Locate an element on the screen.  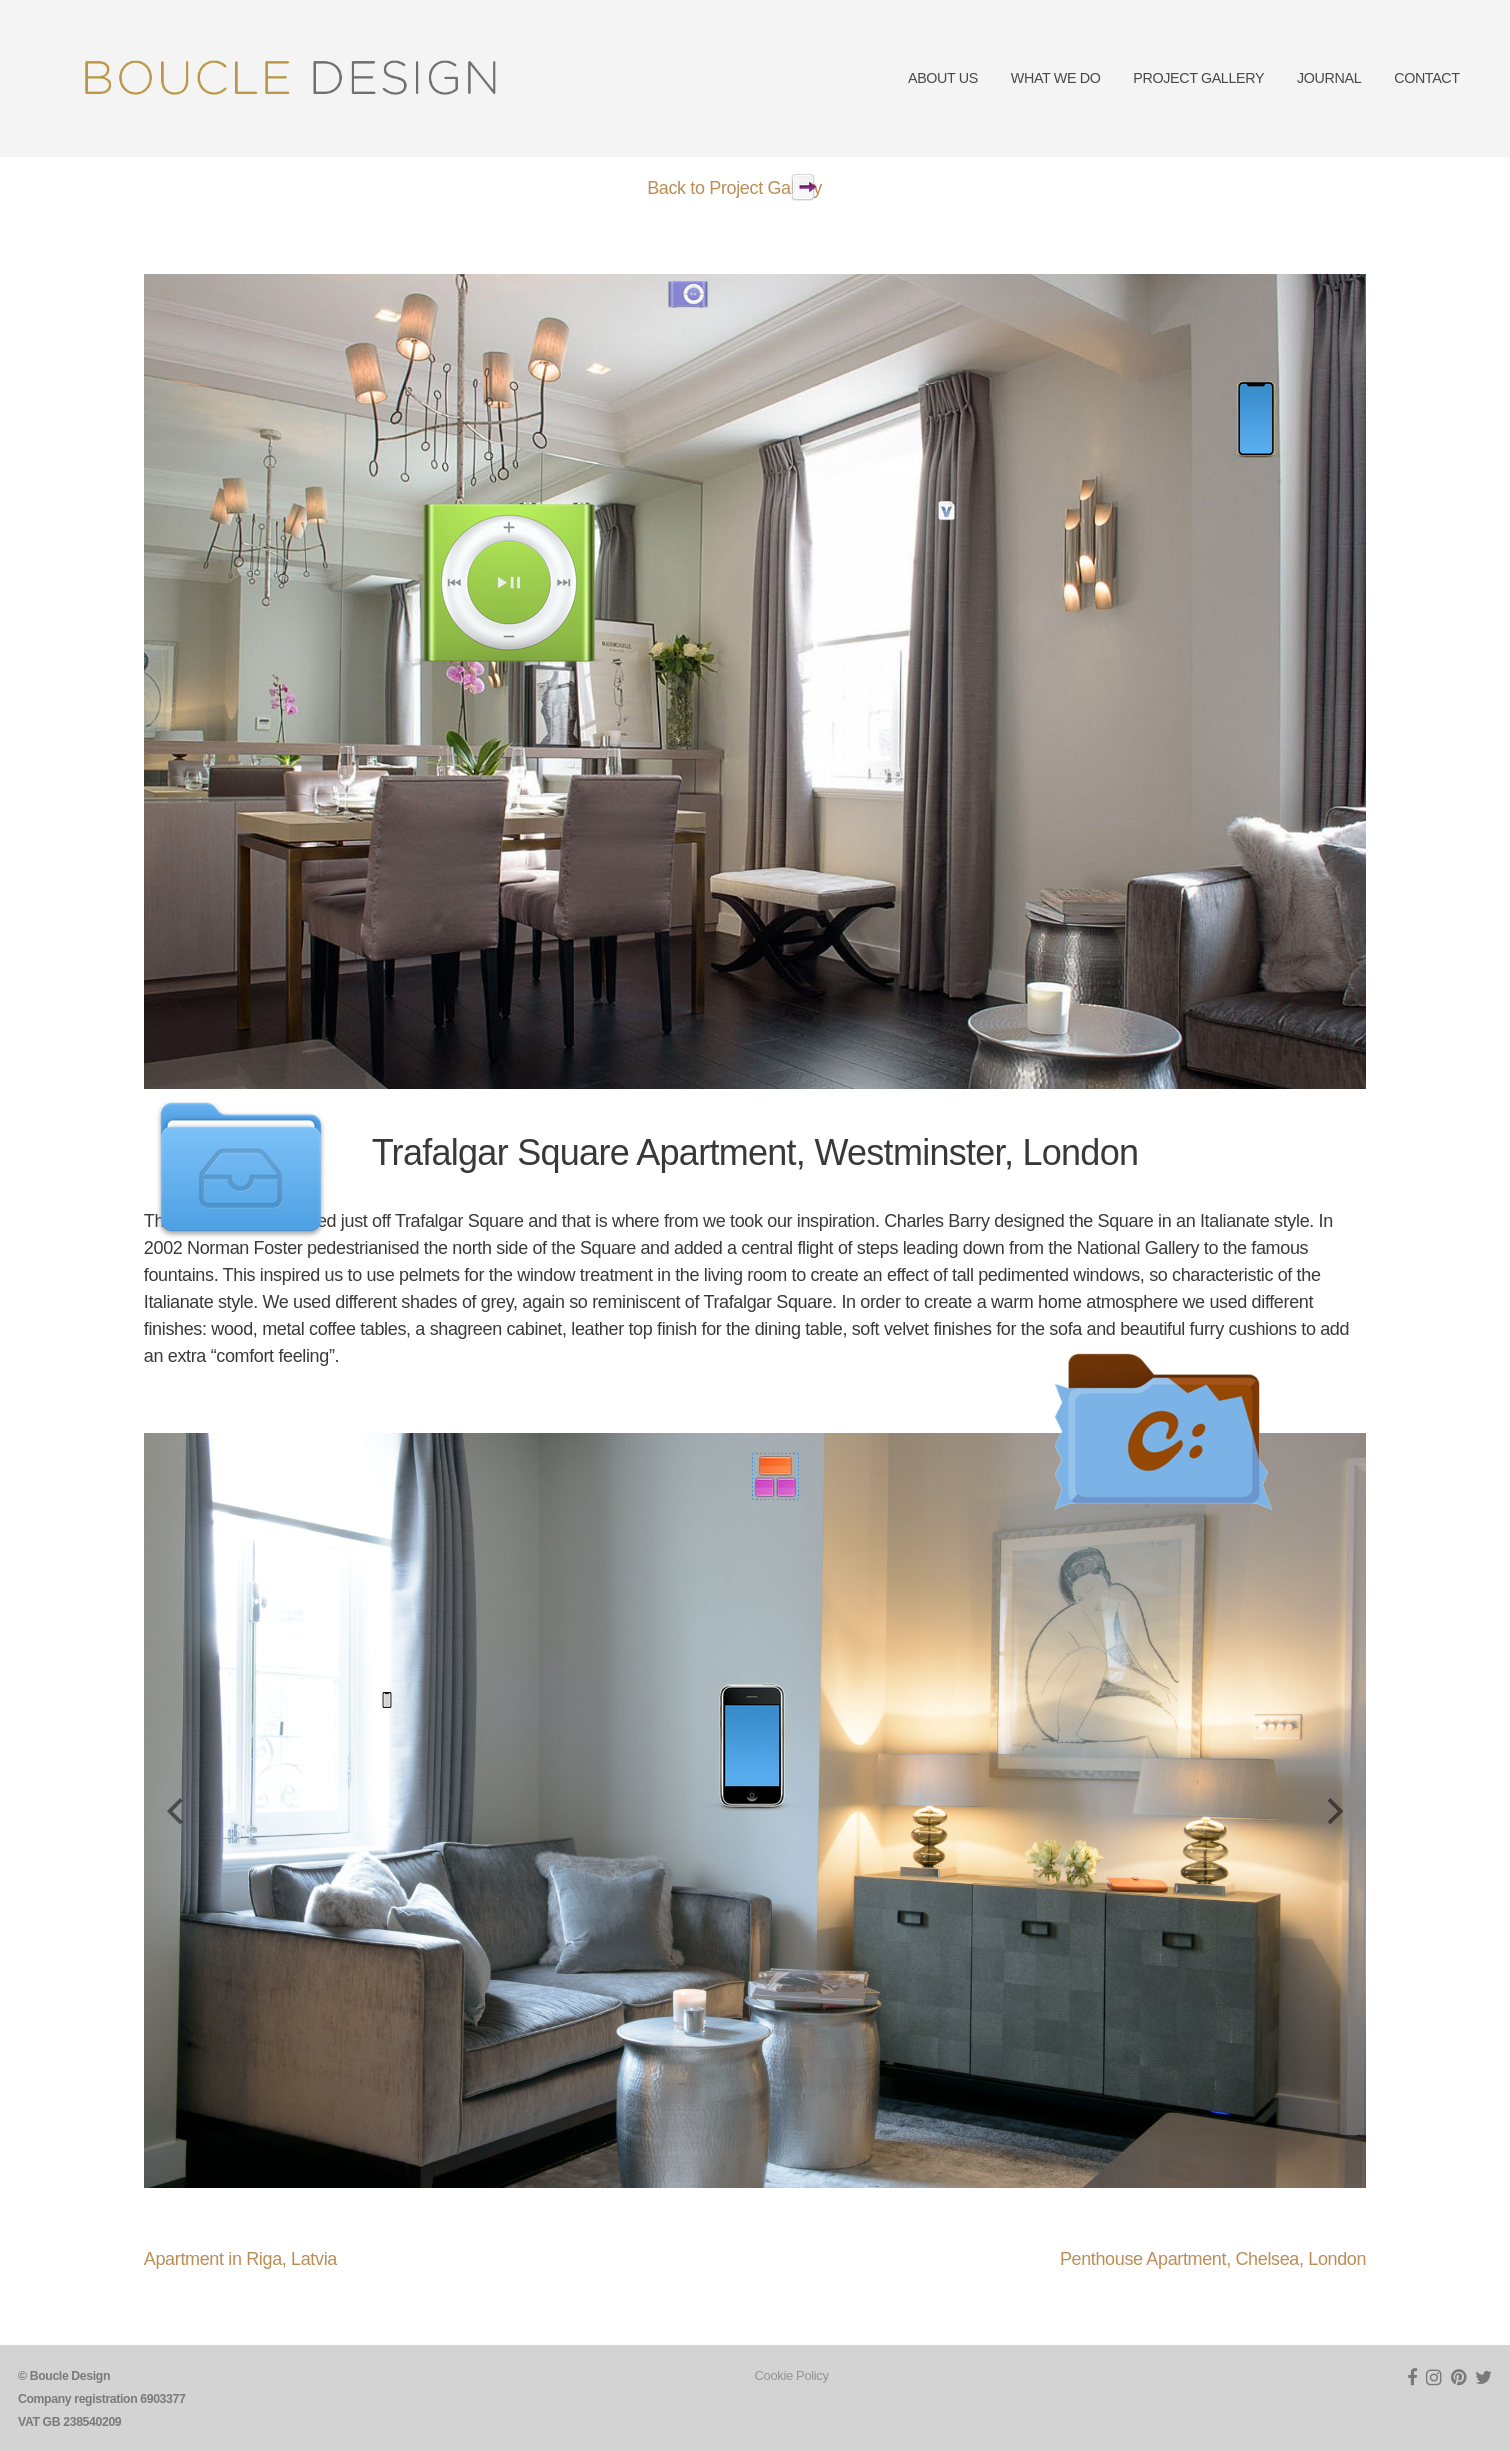
a v programming language source file is located at coordinates (946, 510).